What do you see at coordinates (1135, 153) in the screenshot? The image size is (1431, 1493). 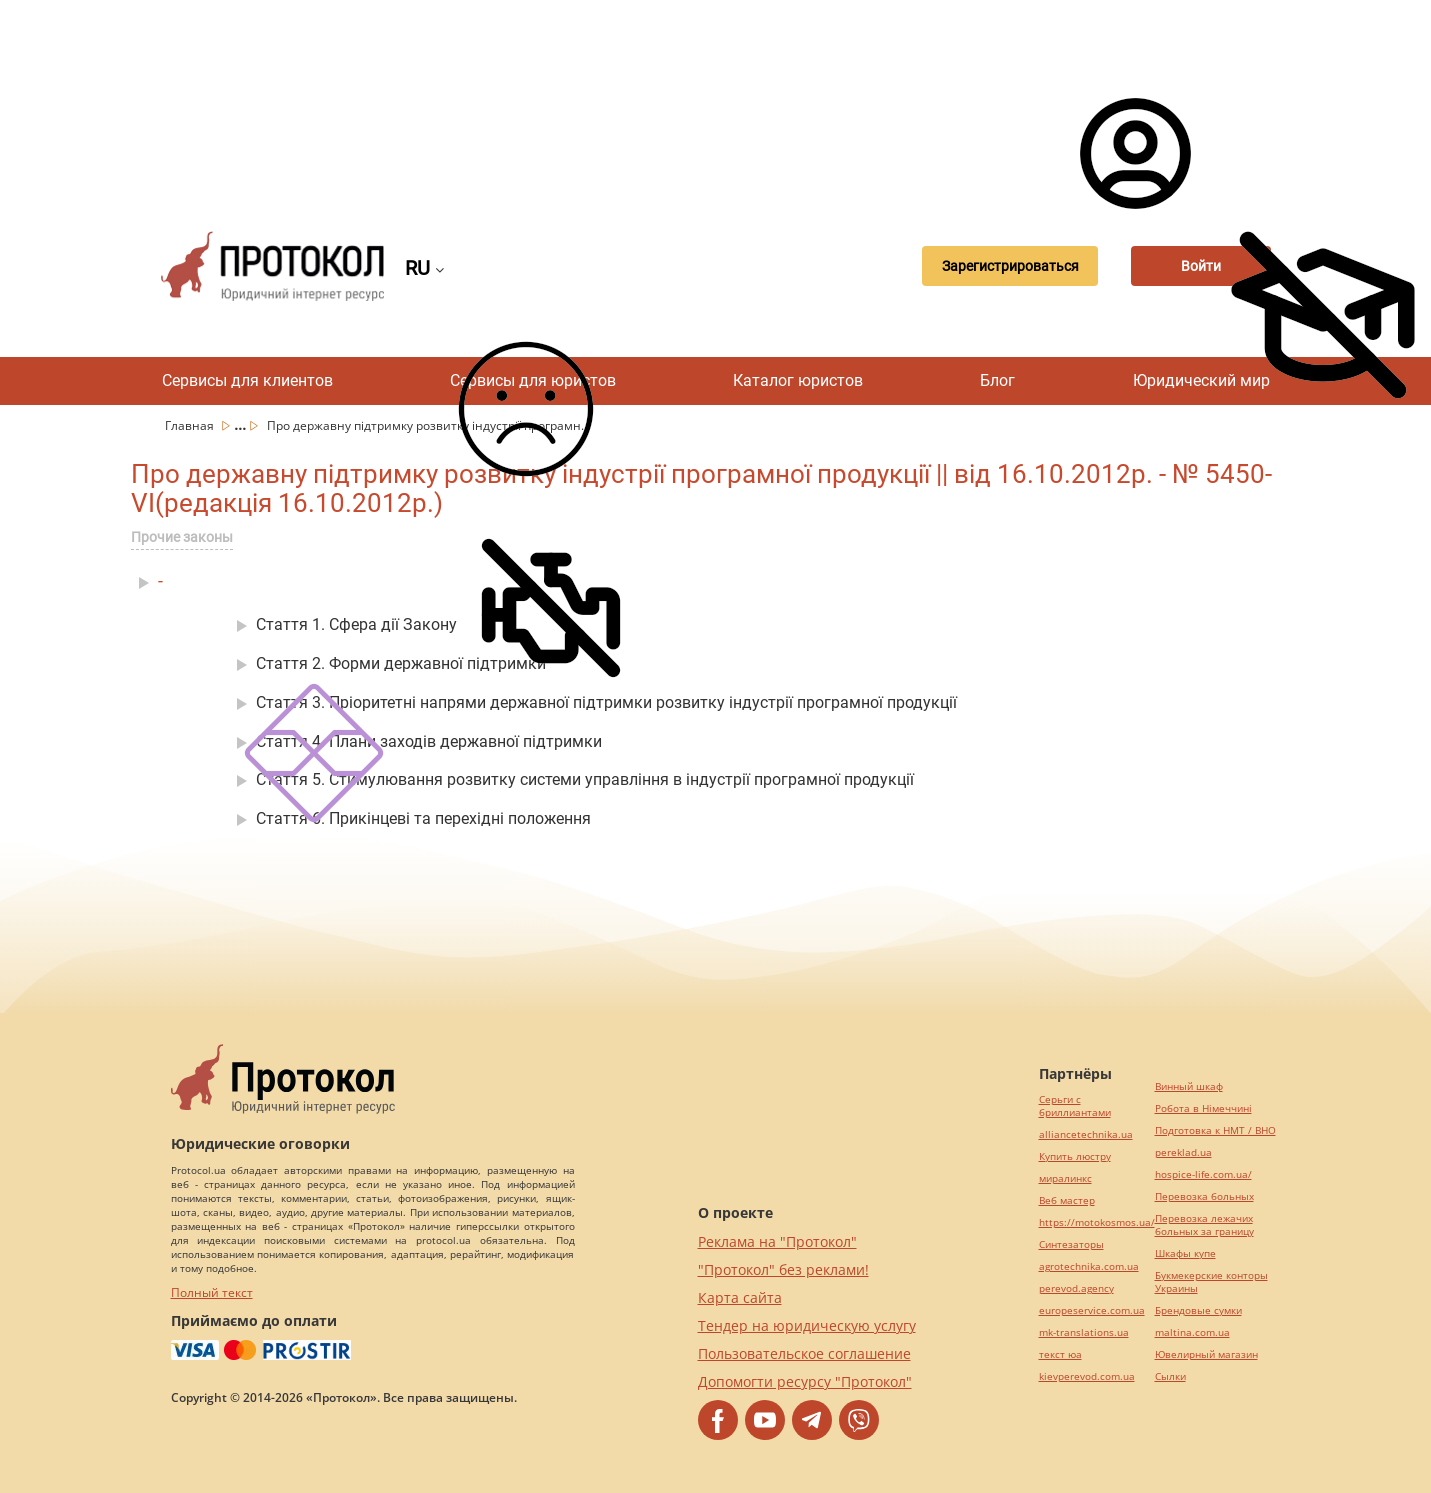 I see `view your profile` at bounding box center [1135, 153].